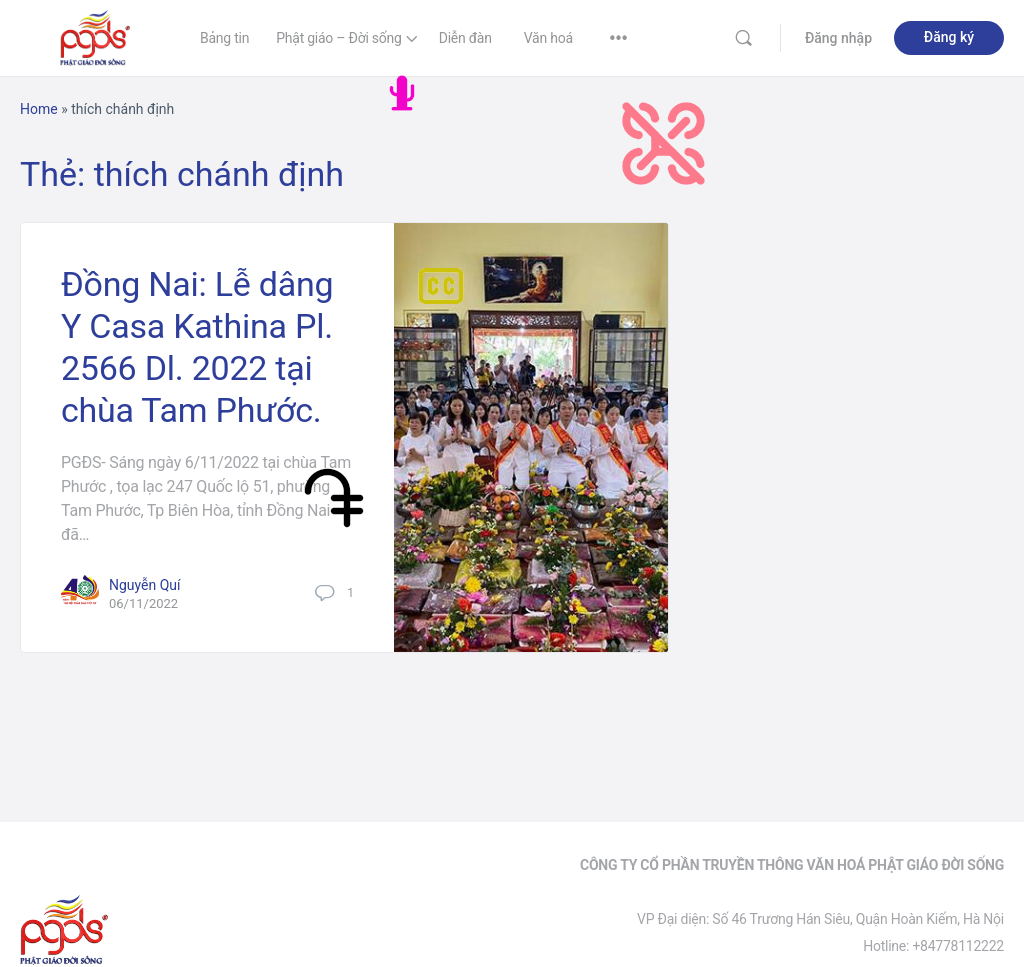 Image resolution: width=1024 pixels, height=967 pixels. Describe the element at coordinates (441, 286) in the screenshot. I see `enable closed captions` at that location.